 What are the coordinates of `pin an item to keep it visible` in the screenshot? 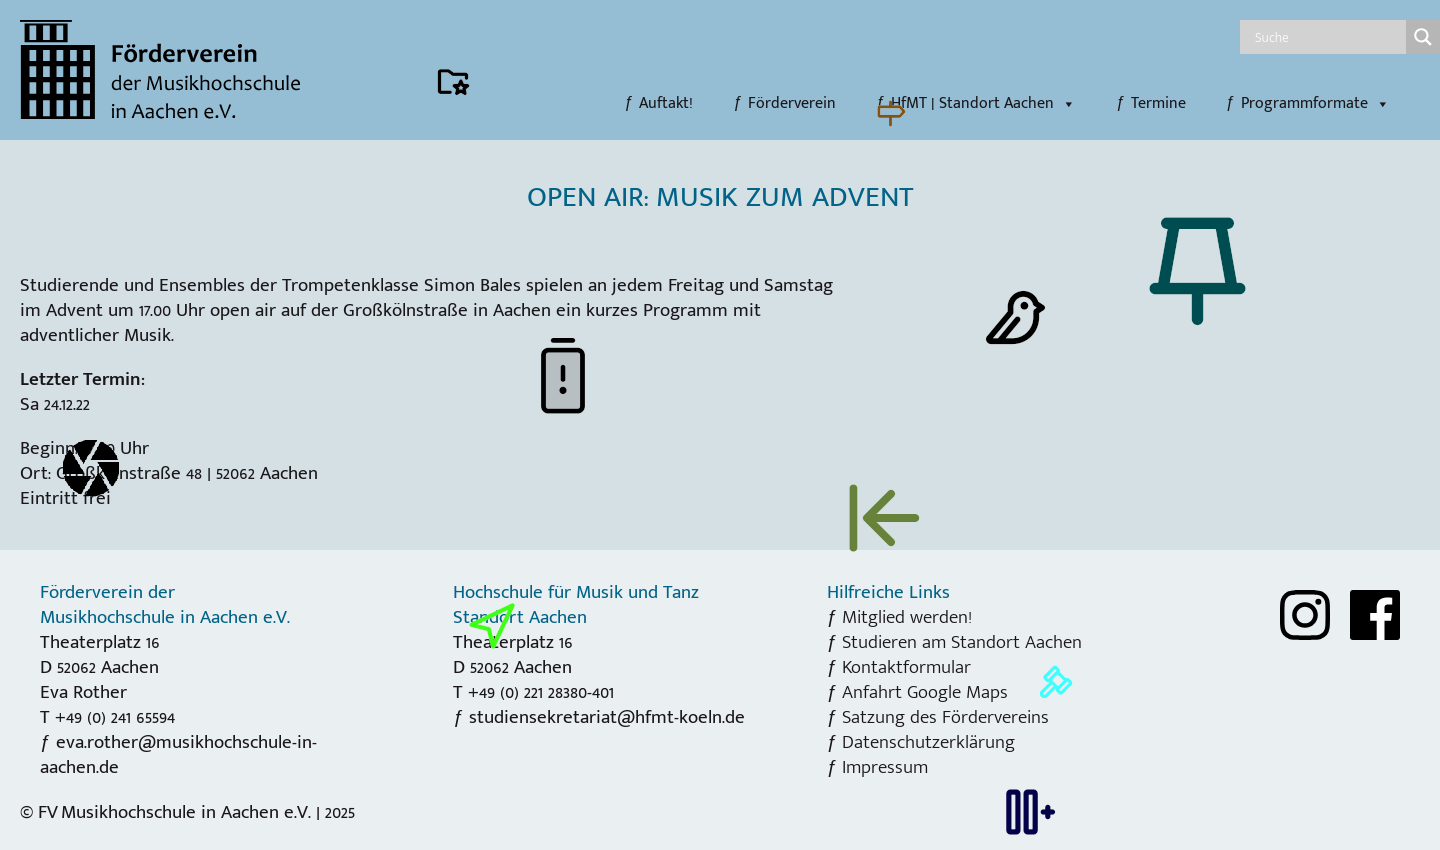 It's located at (1197, 265).